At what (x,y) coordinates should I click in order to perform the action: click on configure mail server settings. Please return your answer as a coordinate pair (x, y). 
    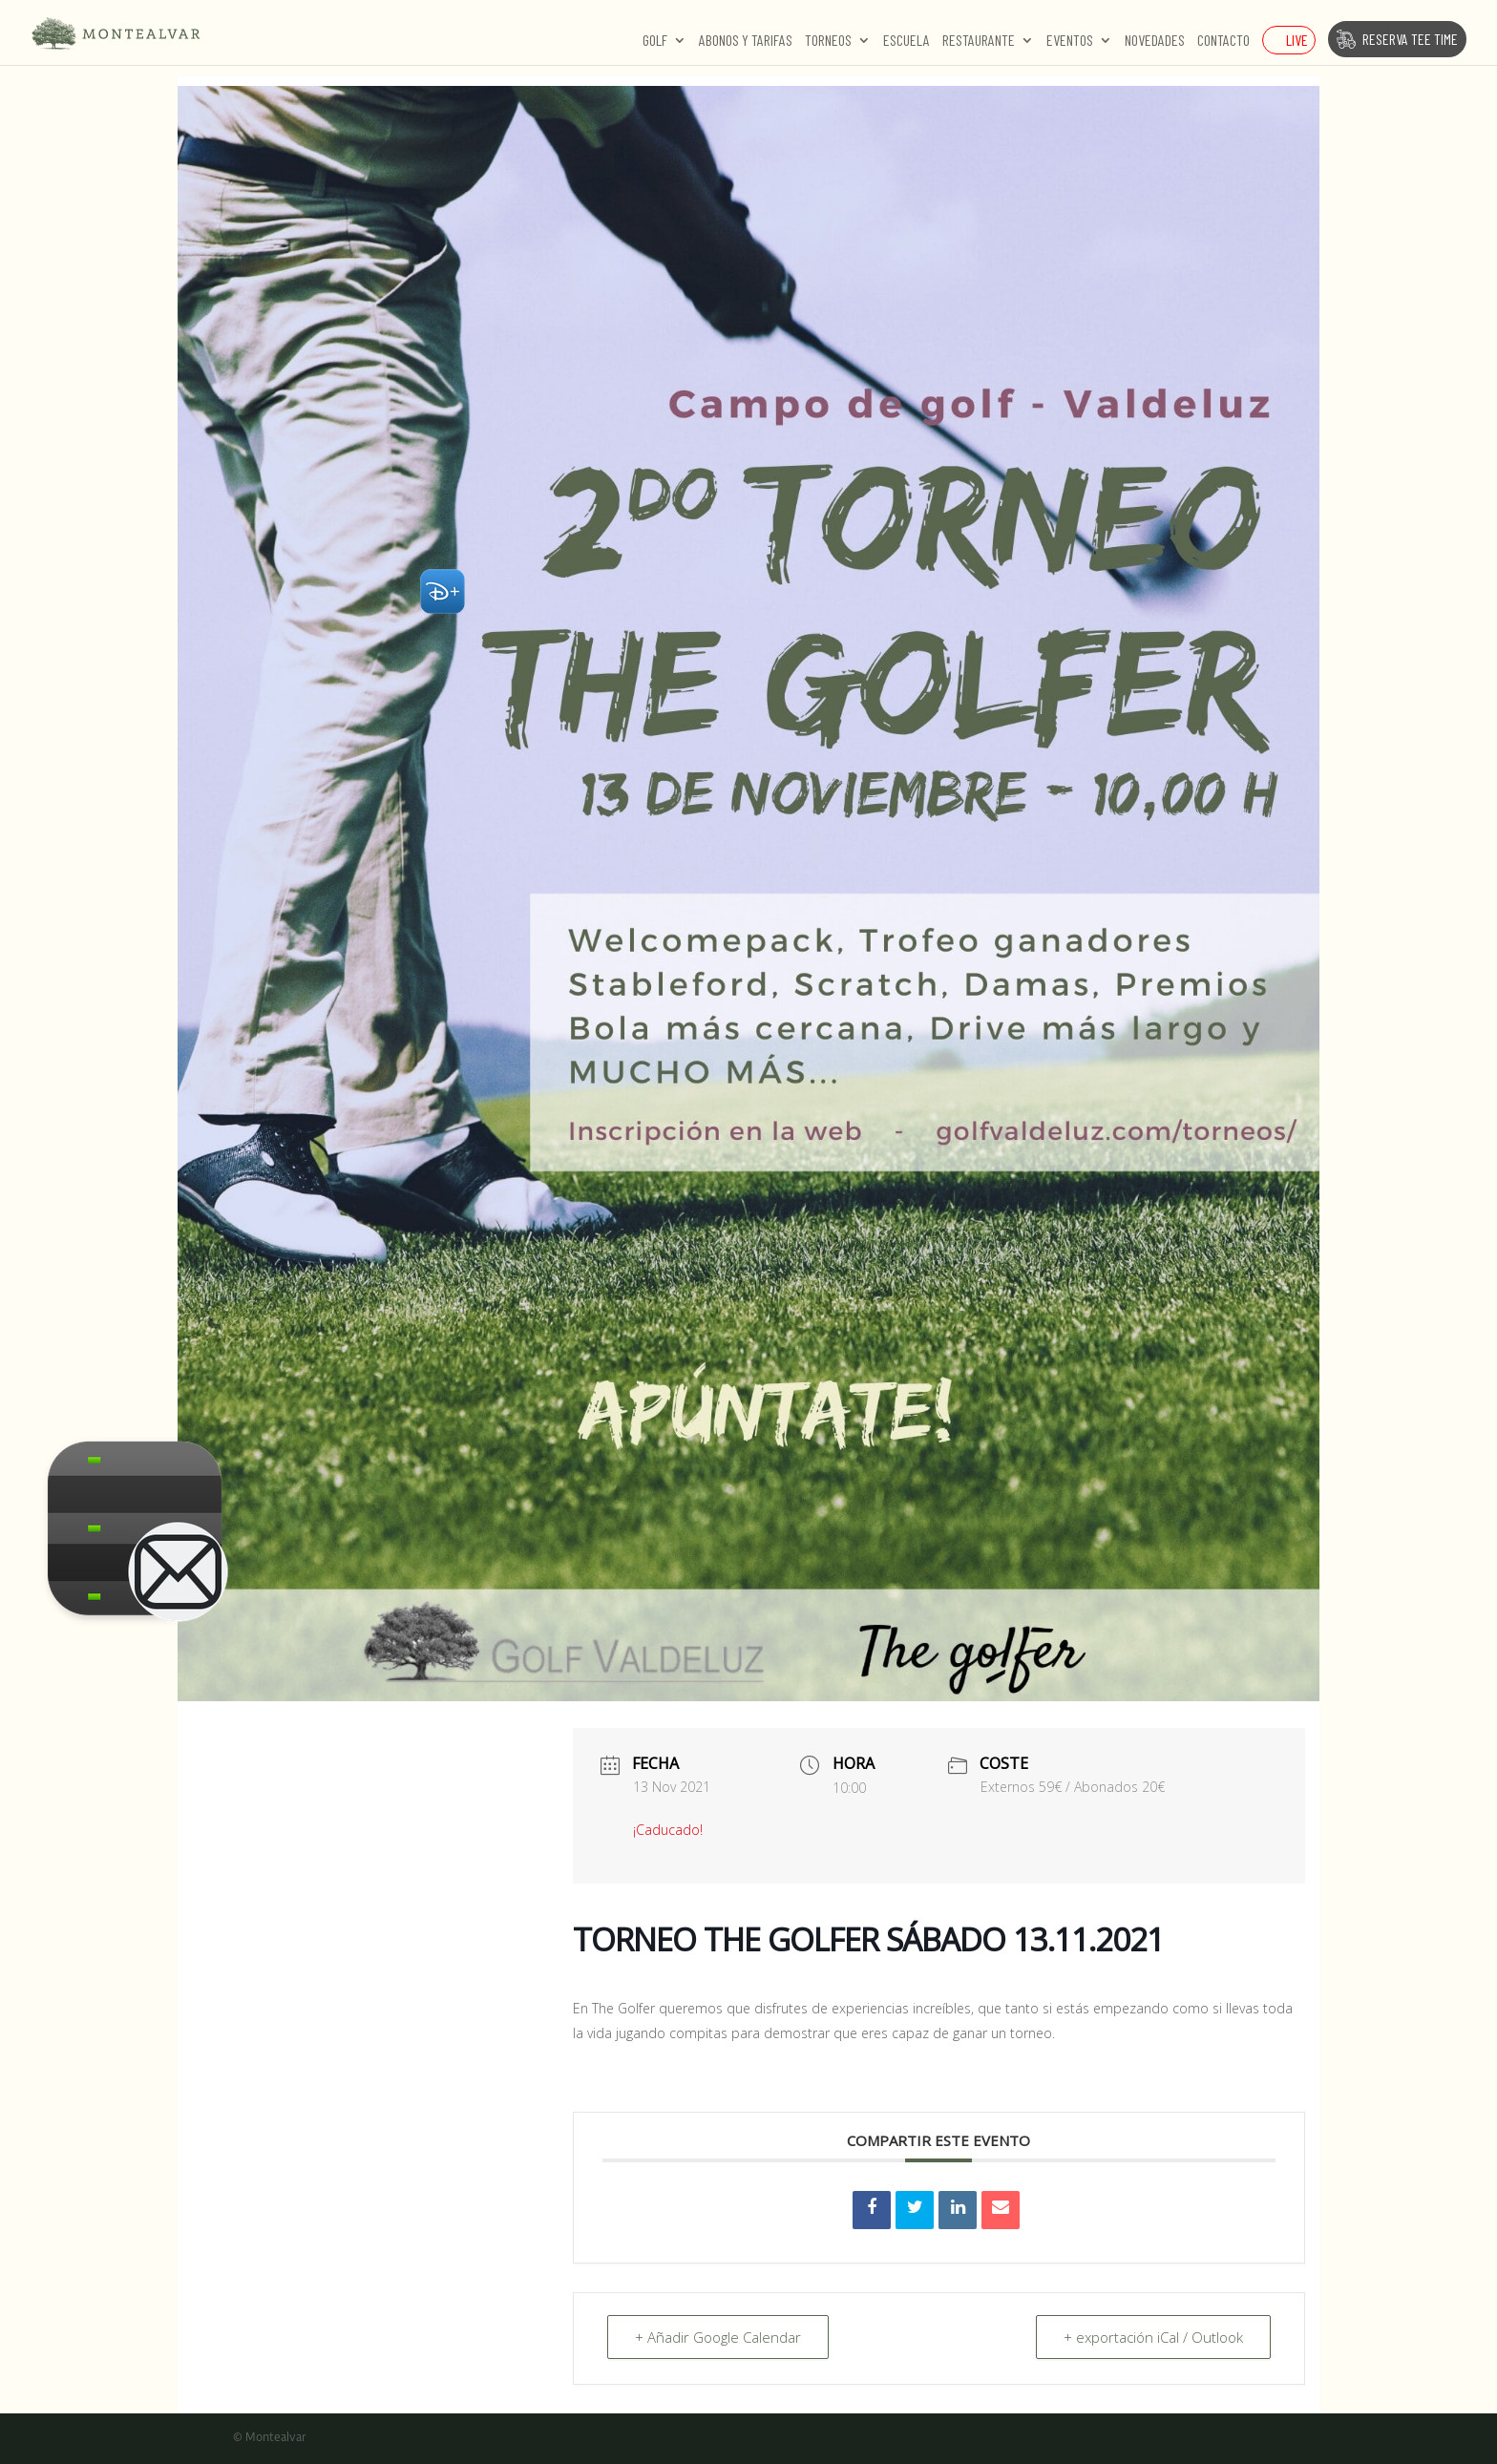
    Looking at the image, I should click on (135, 1528).